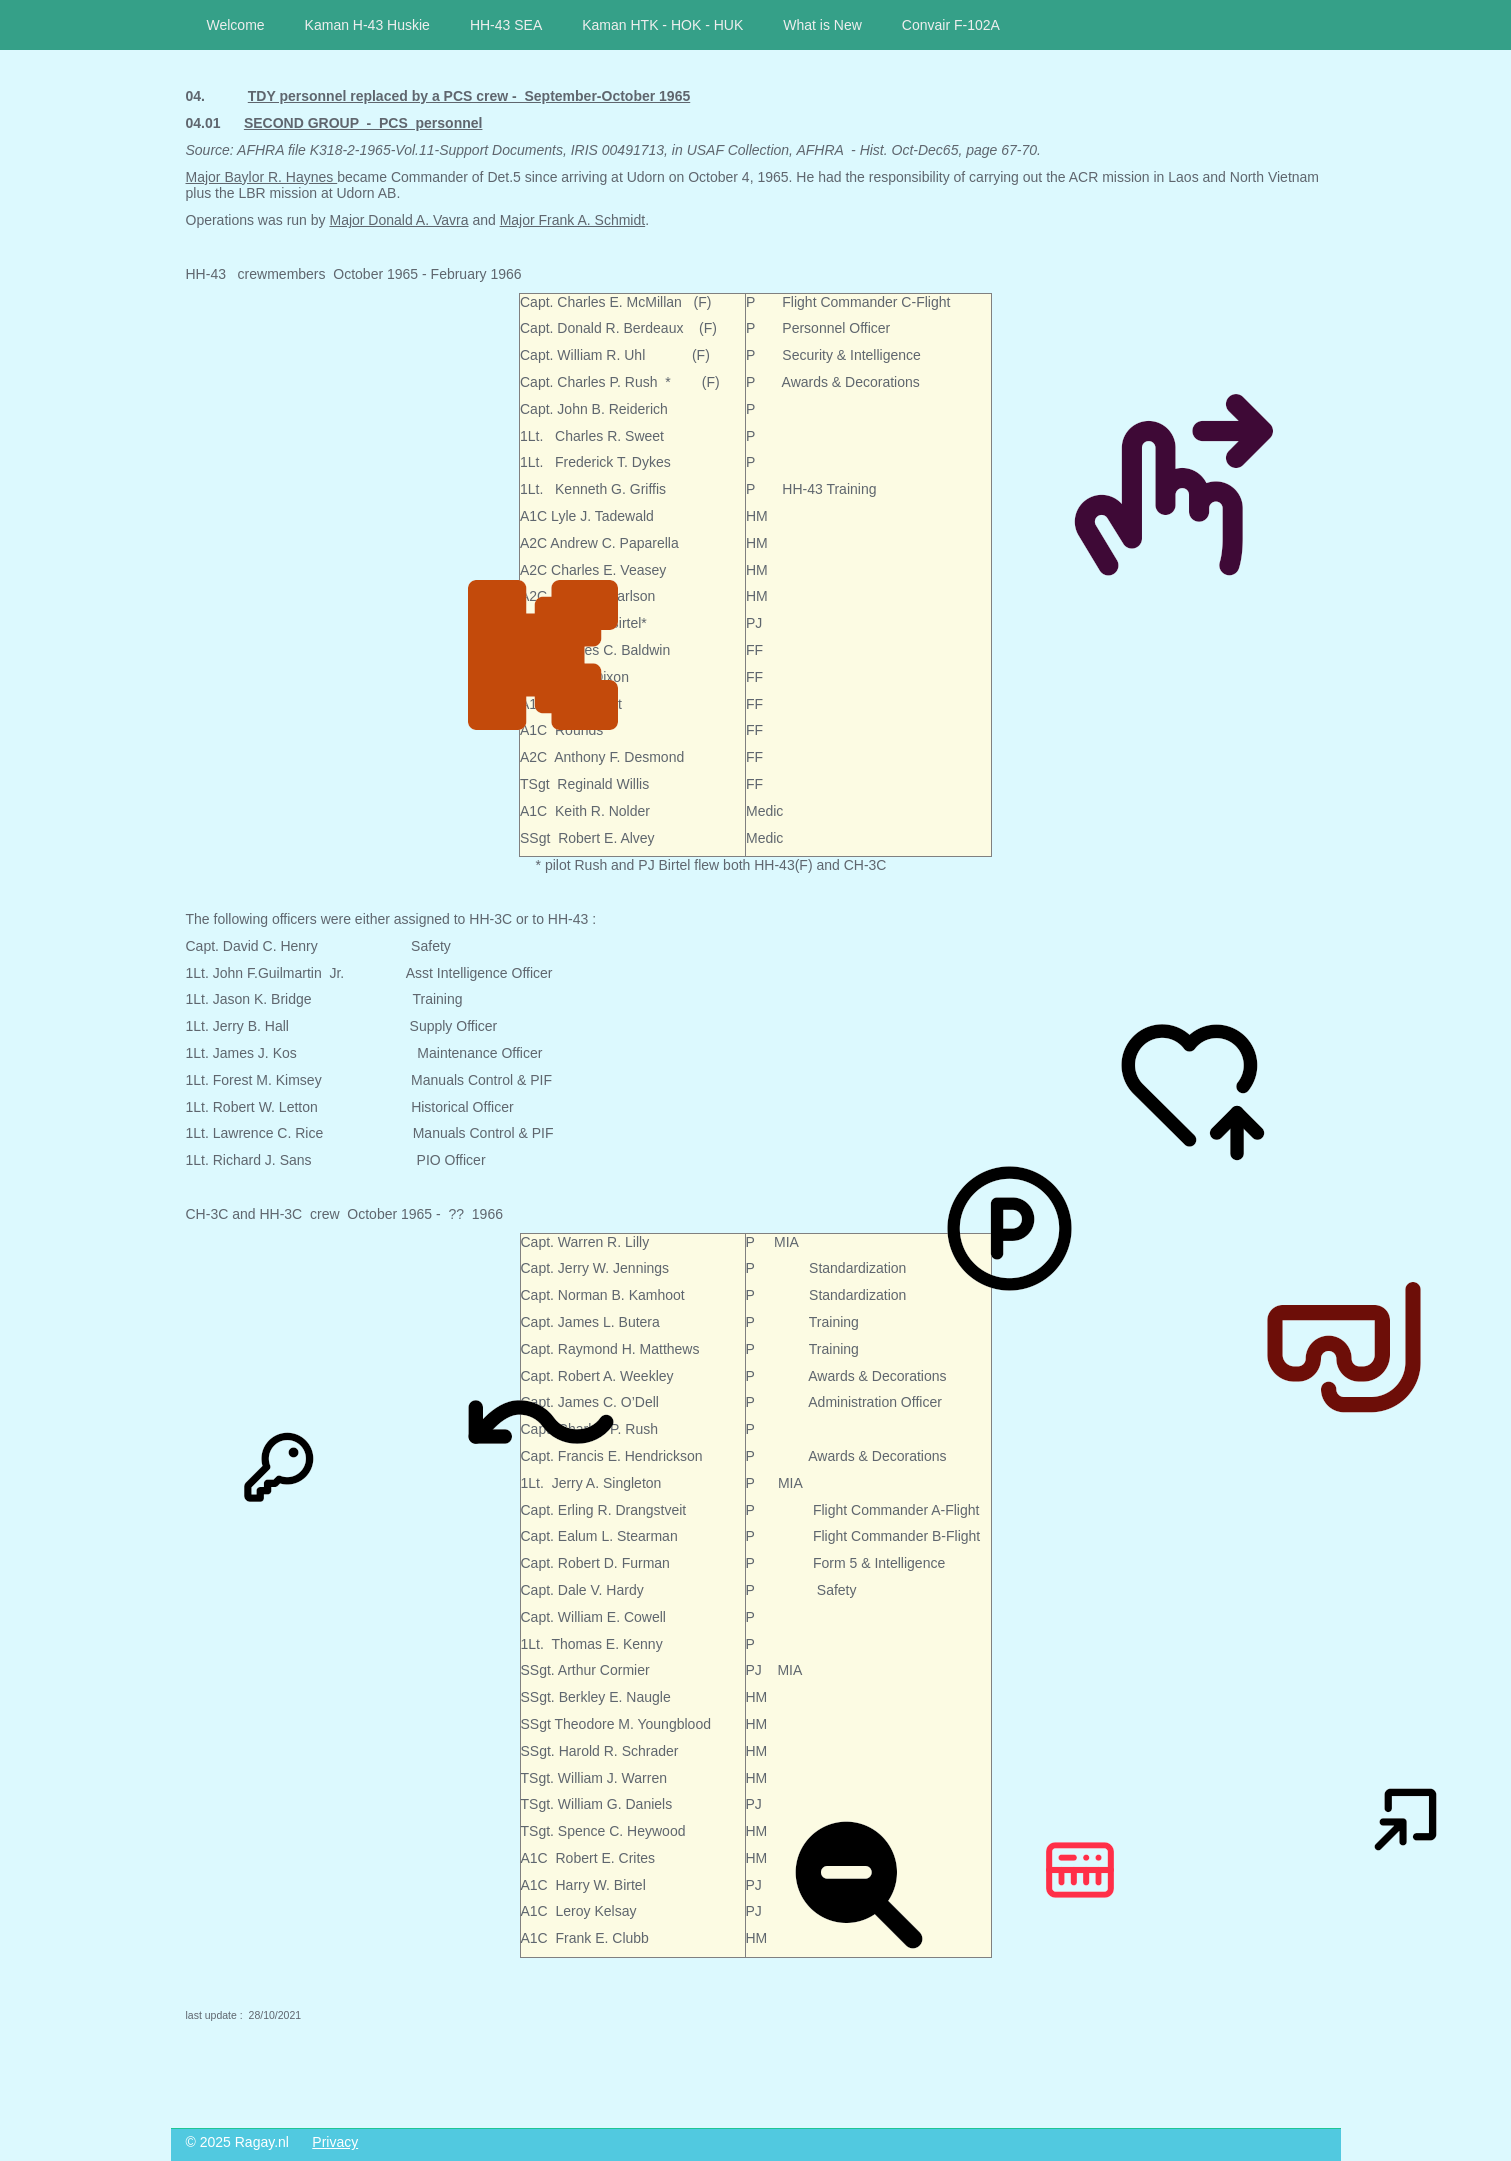 The height and width of the screenshot is (2161, 1511). Describe the element at coordinates (1189, 1085) in the screenshot. I see `upload or share a favorite item` at that location.